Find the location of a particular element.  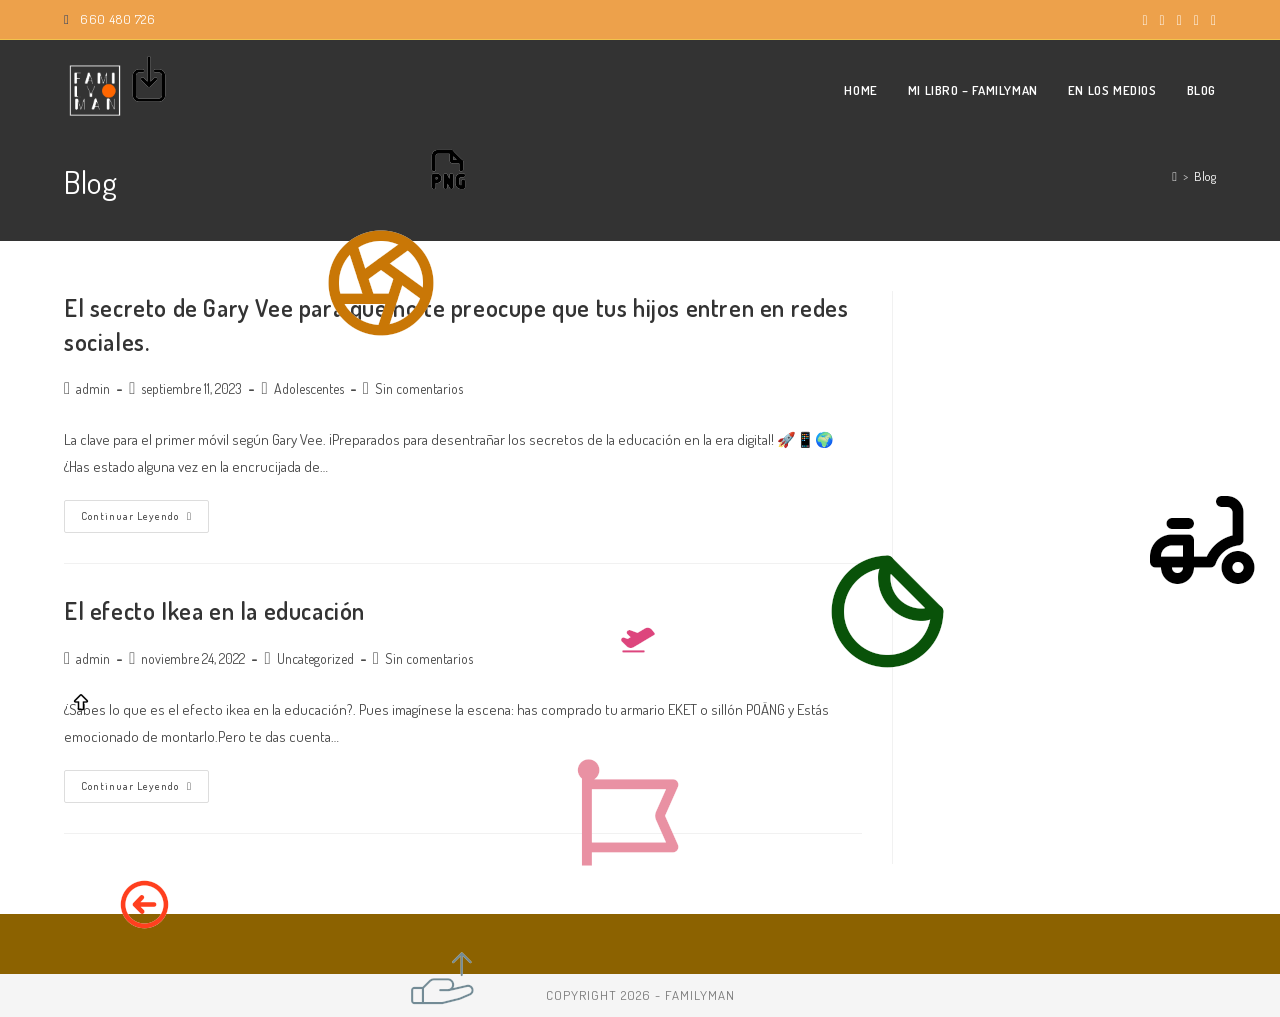

adjust camera aperture settings is located at coordinates (381, 283).